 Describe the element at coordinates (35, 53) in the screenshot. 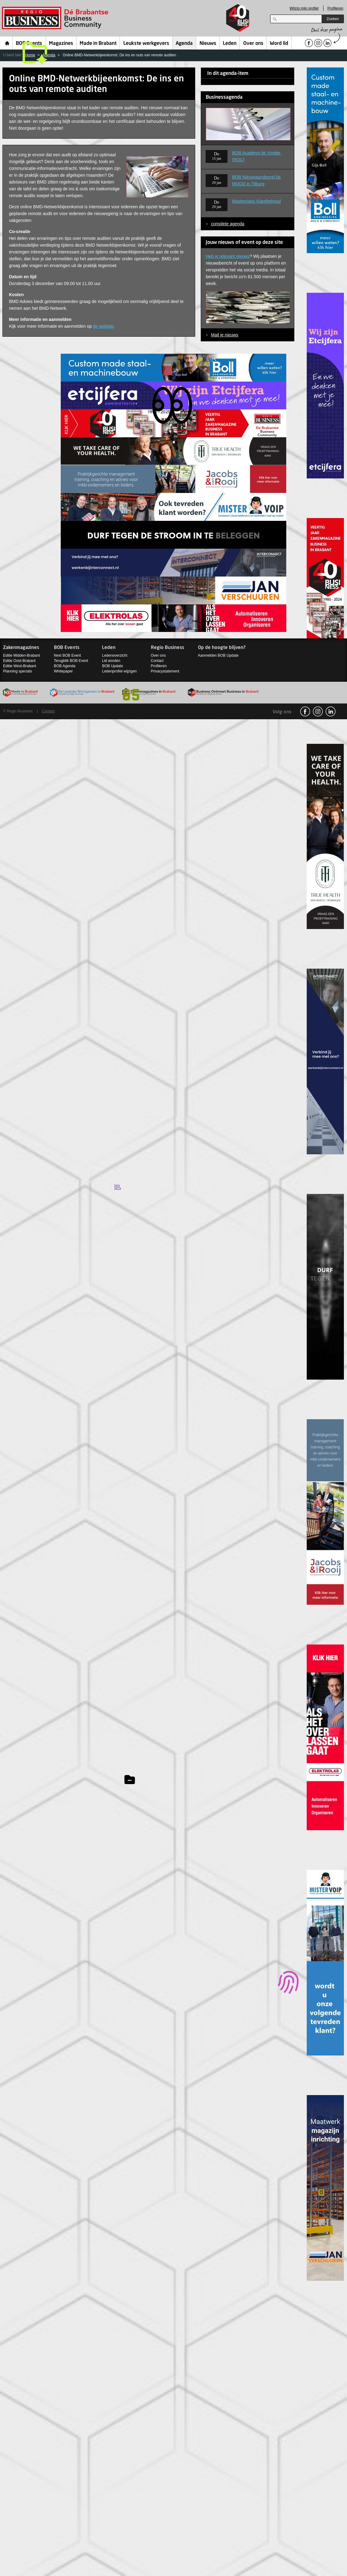

I see `create a new space or workspace` at that location.